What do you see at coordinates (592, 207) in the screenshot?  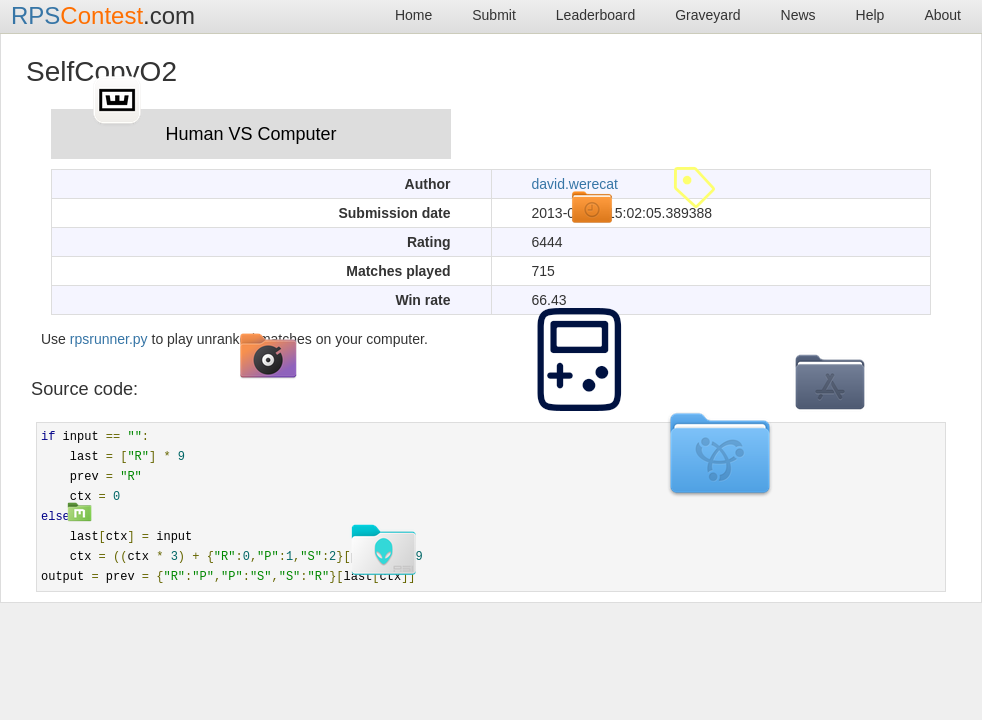 I see `access temporary files folder` at bounding box center [592, 207].